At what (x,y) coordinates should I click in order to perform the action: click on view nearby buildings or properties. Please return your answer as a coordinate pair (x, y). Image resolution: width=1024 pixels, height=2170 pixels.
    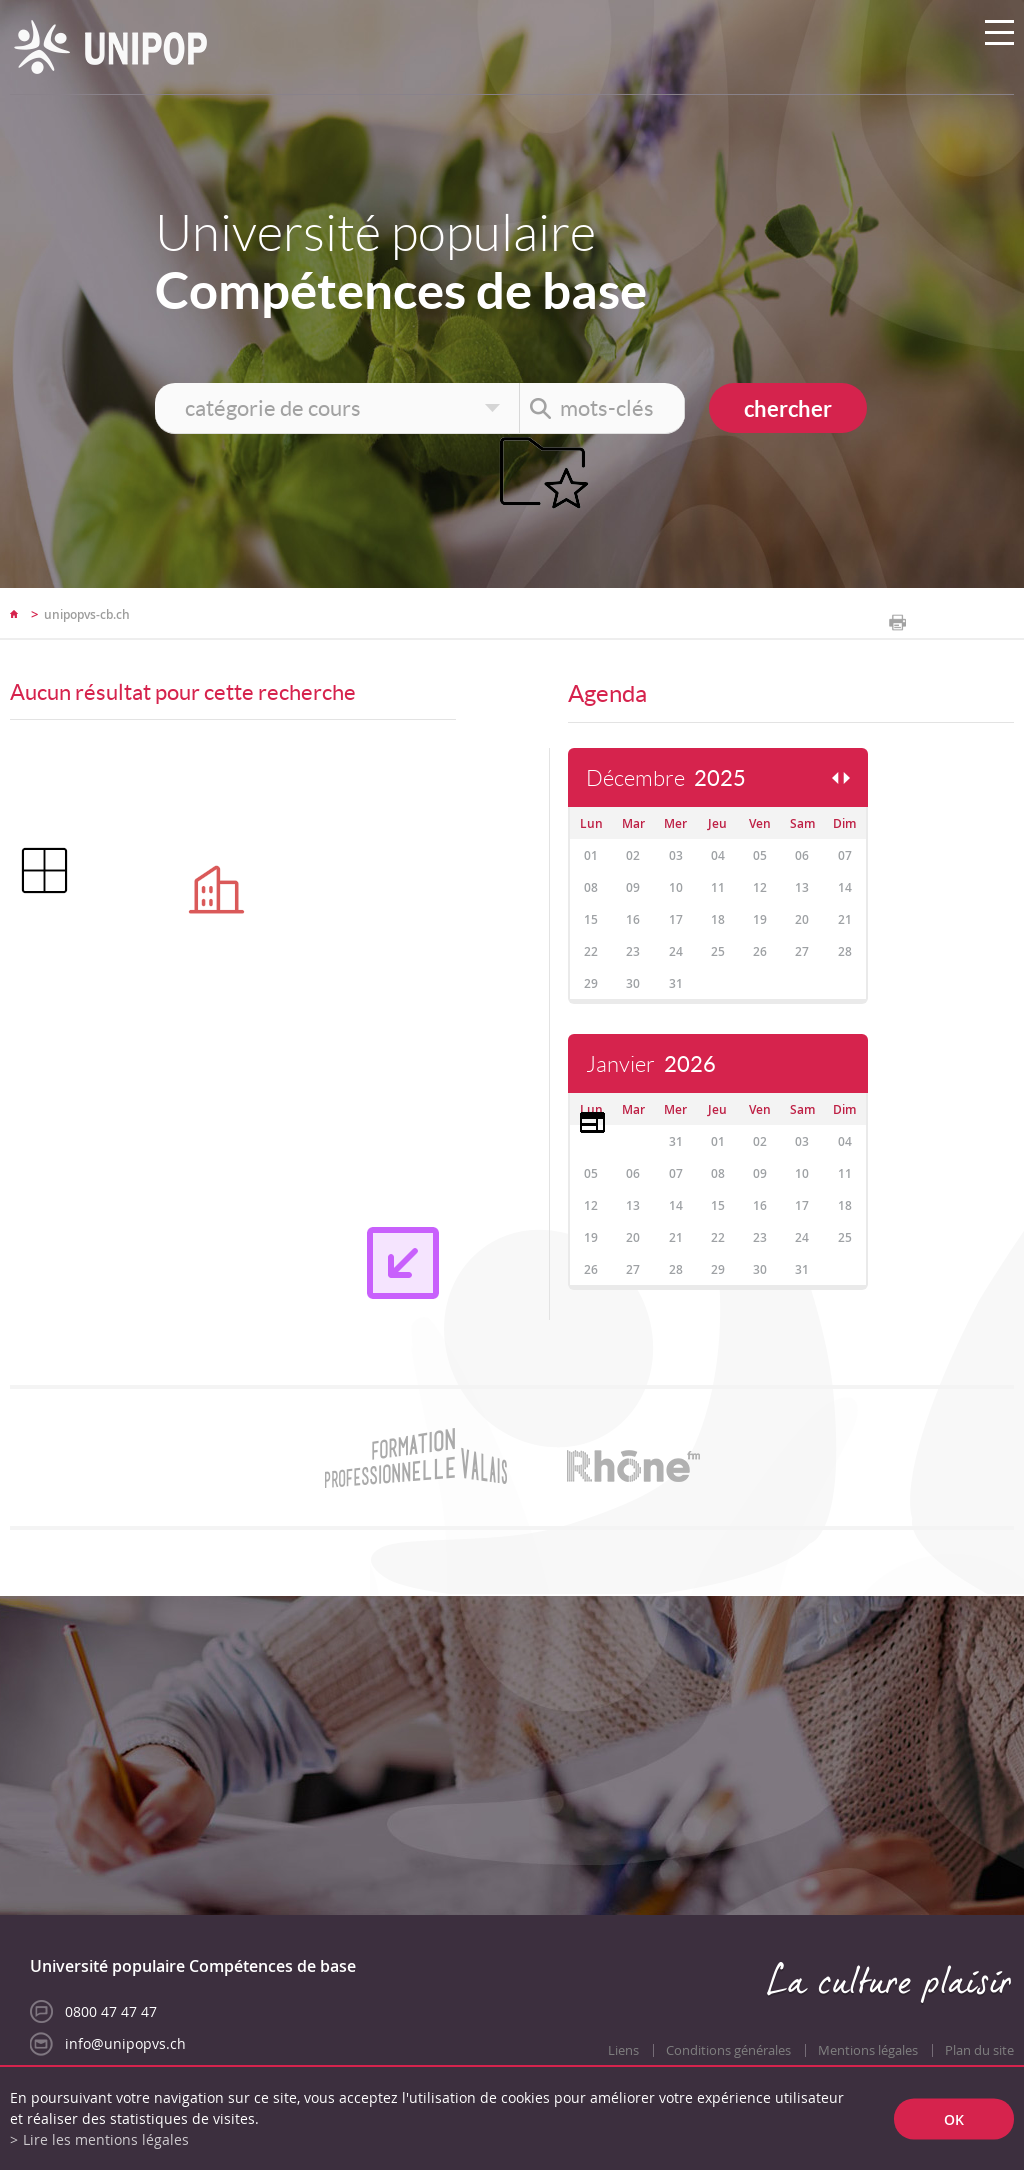
    Looking at the image, I should click on (216, 891).